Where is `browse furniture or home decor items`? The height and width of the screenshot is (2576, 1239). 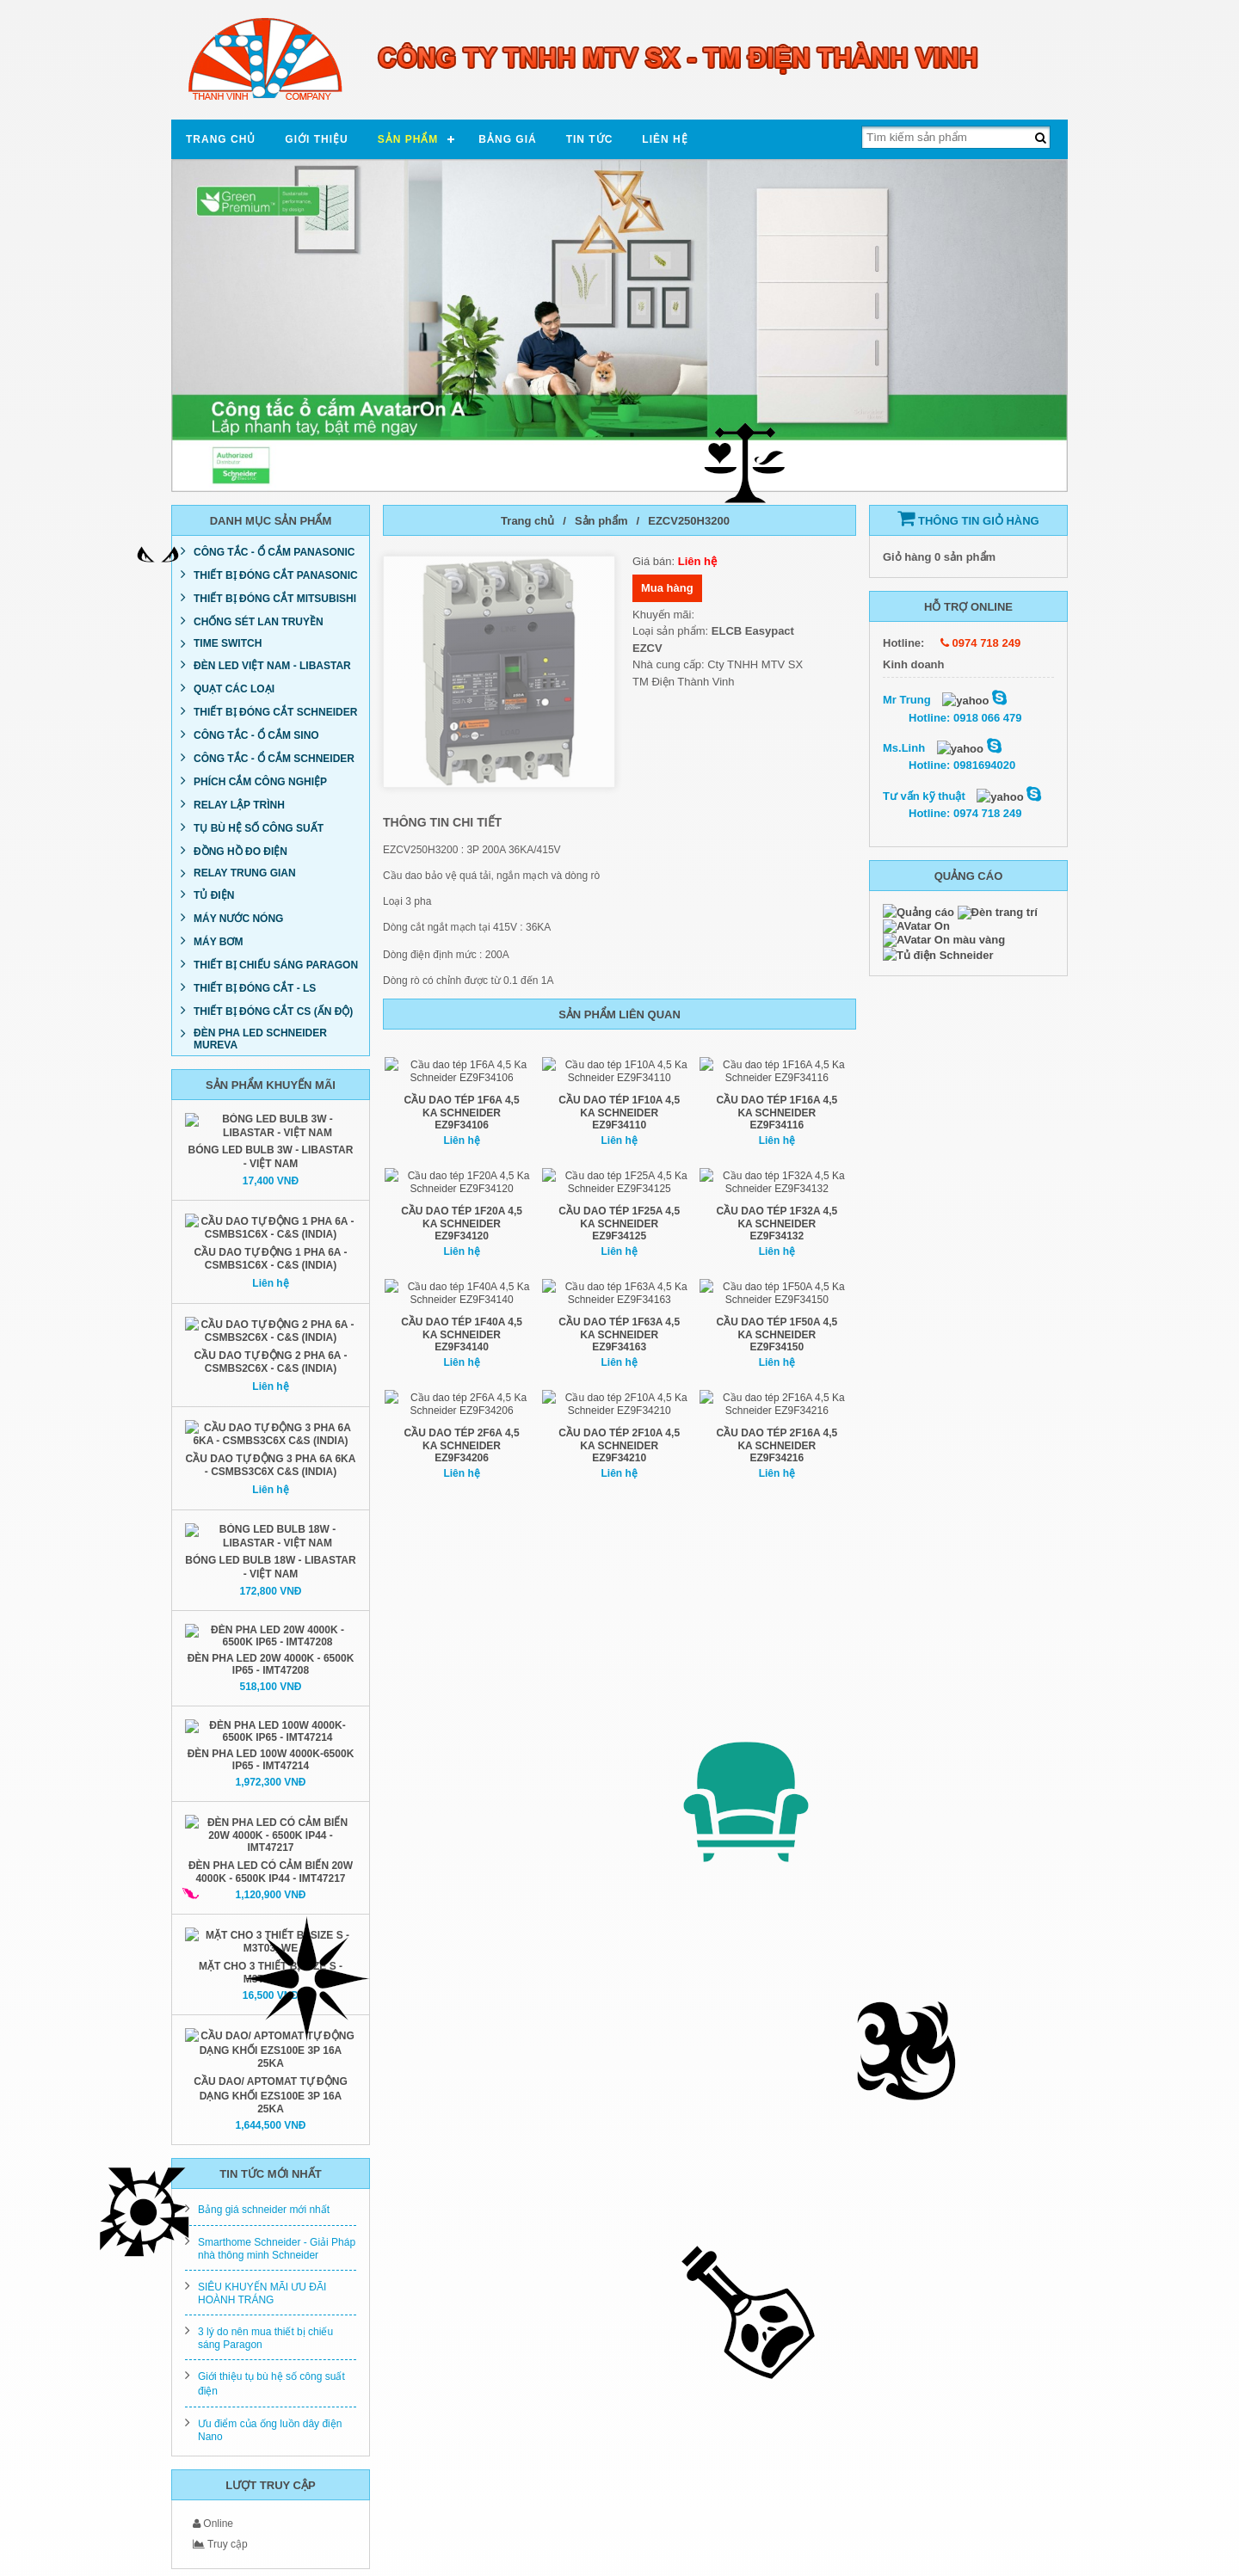 browse furniture or home decor items is located at coordinates (746, 1802).